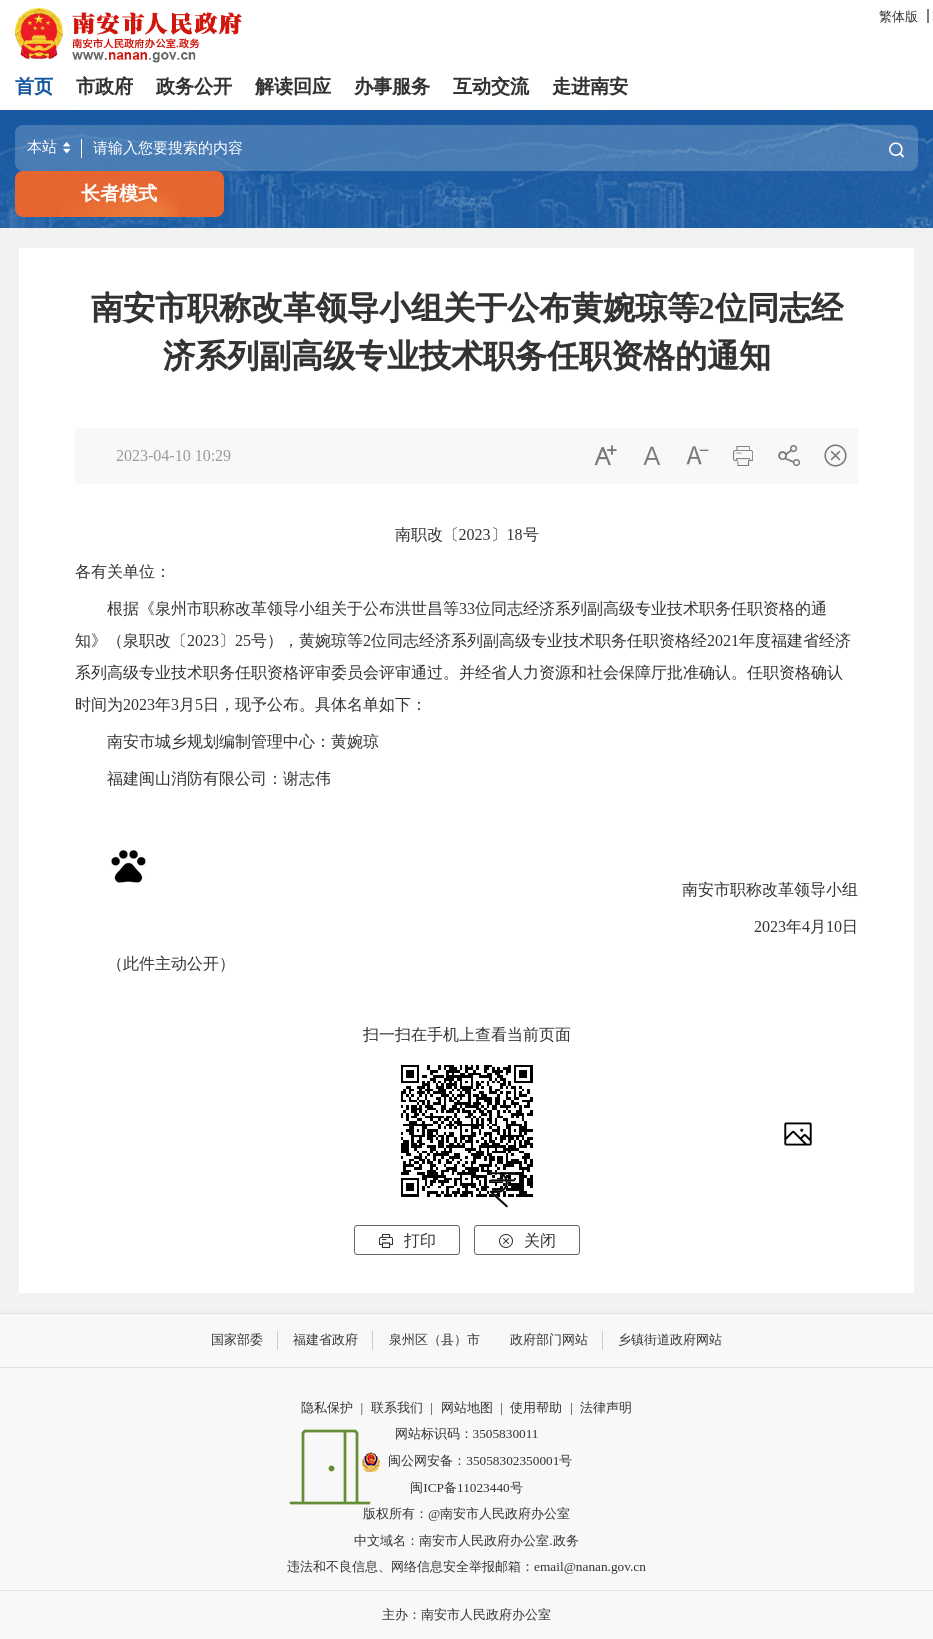  What do you see at coordinates (501, 1189) in the screenshot?
I see `view price in Indian rupees` at bounding box center [501, 1189].